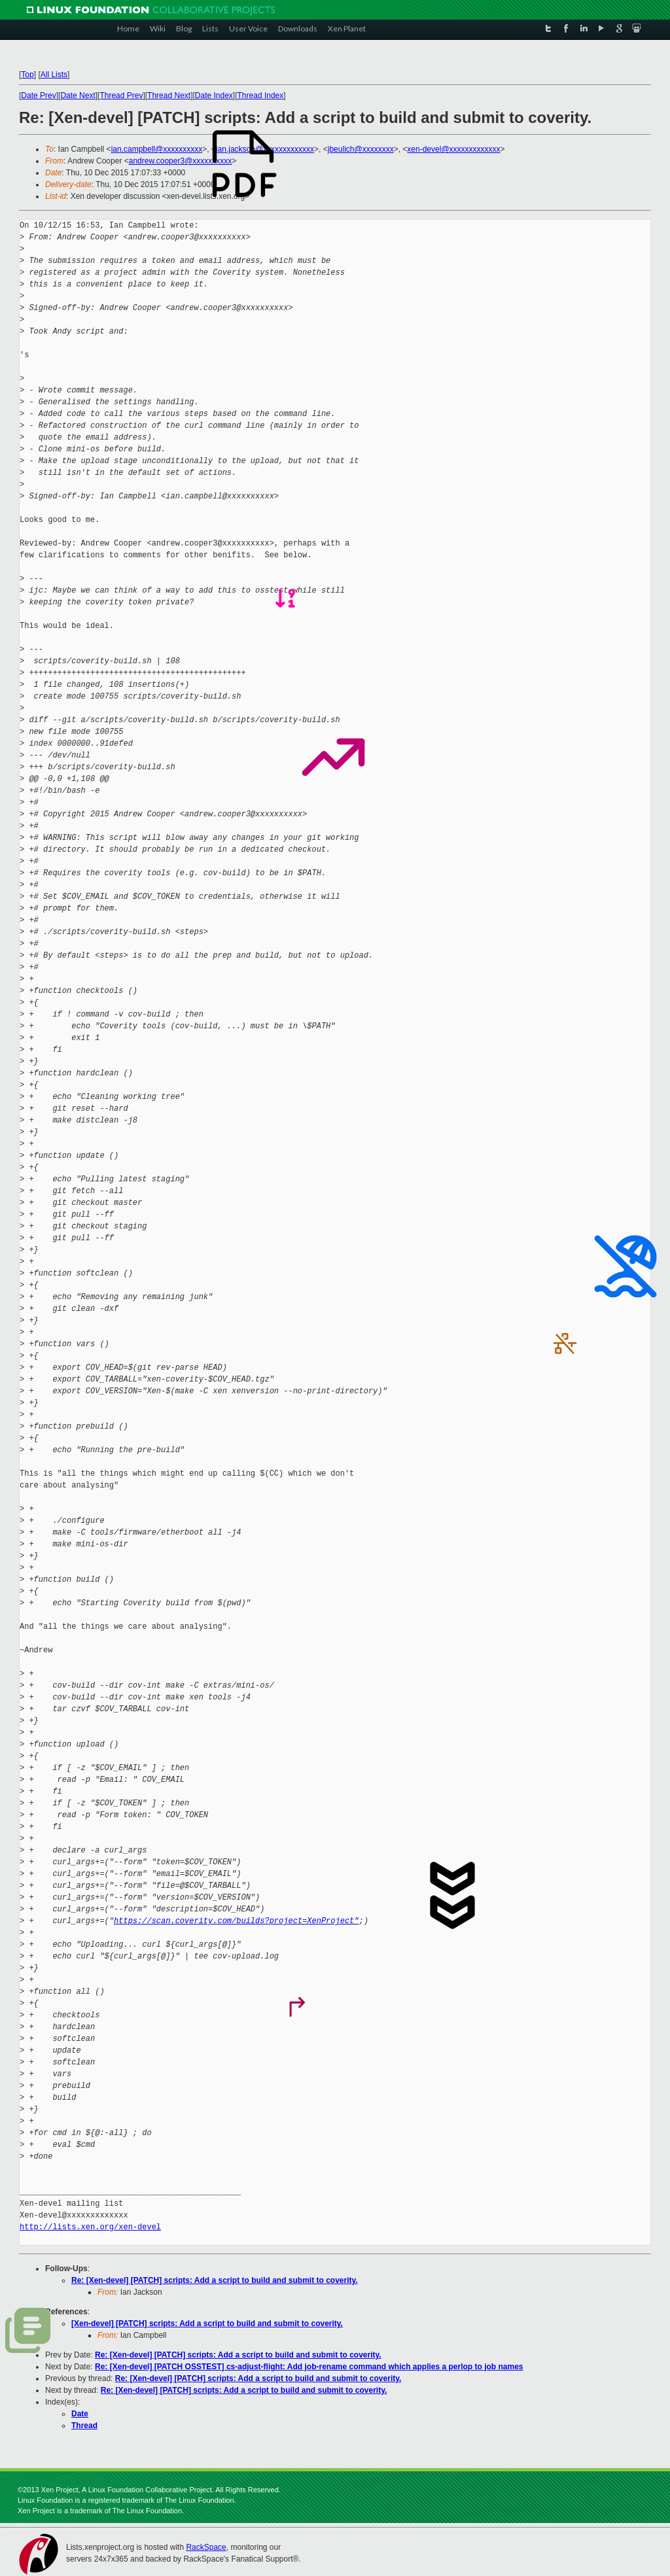 Image resolution: width=670 pixels, height=2576 pixels. Describe the element at coordinates (285, 598) in the screenshot. I see `sort numbers in descending order` at that location.